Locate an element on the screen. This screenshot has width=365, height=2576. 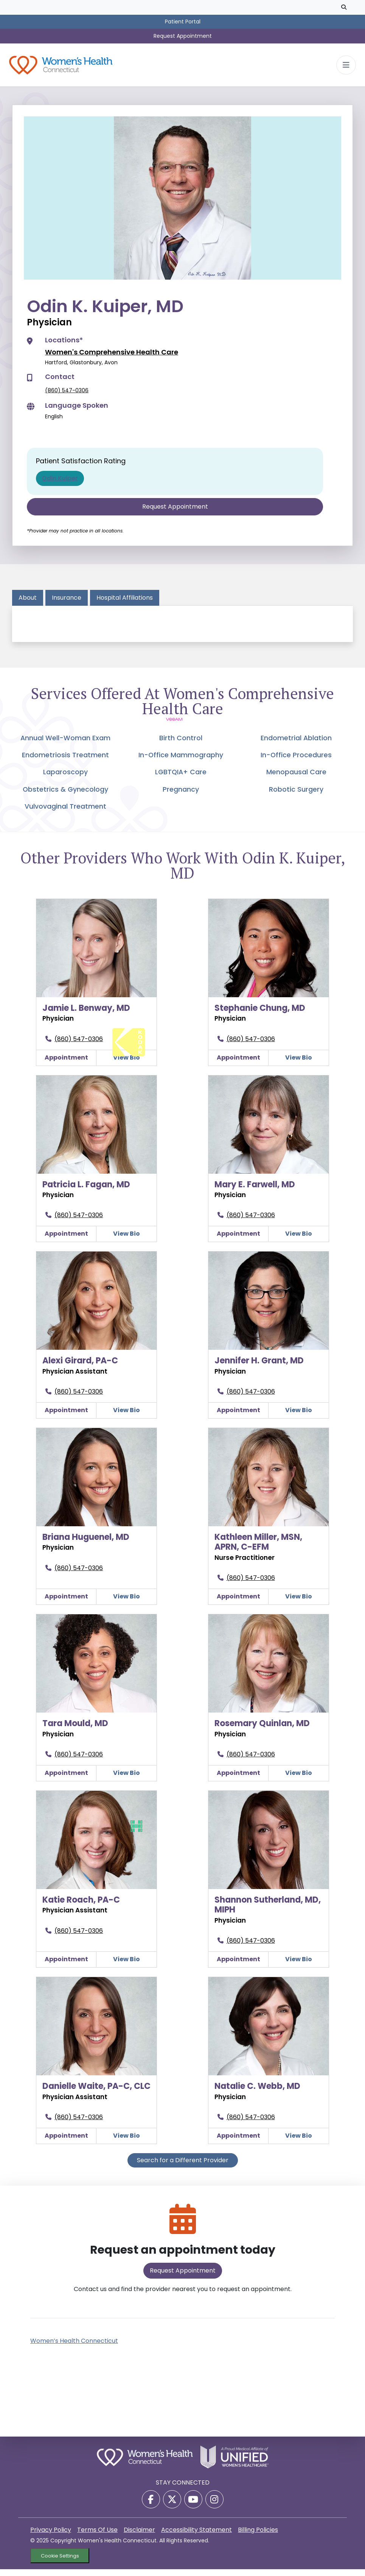
Kodak brand logo is located at coordinates (129, 1042).